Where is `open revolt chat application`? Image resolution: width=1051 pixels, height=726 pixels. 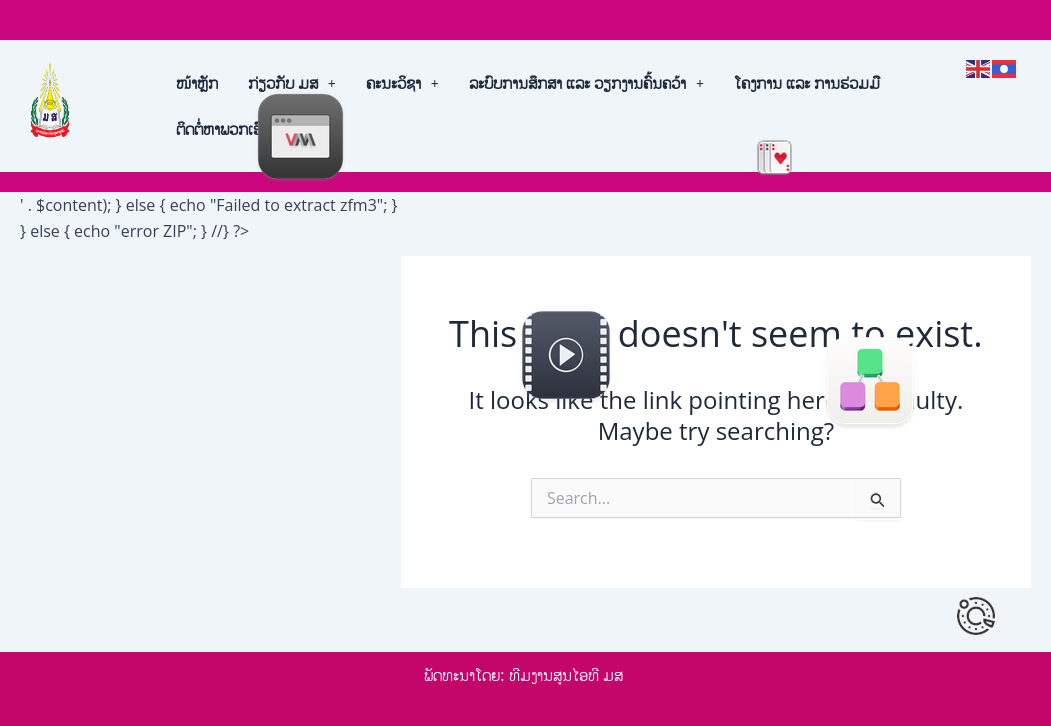 open revolt chat application is located at coordinates (976, 616).